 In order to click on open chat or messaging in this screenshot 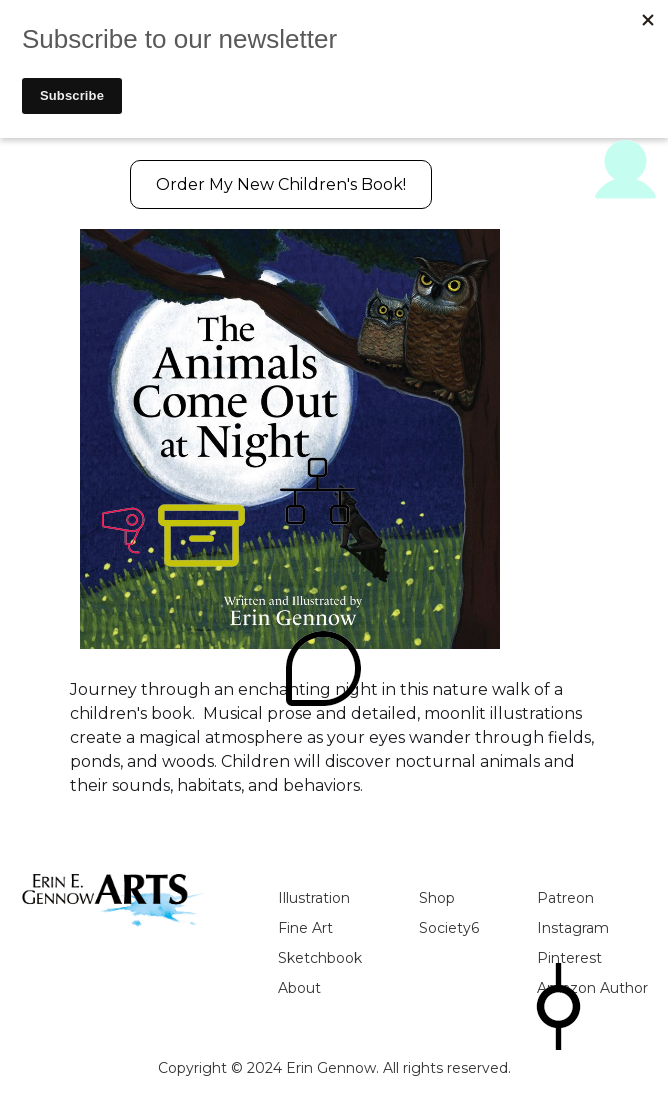, I will do `click(322, 670)`.